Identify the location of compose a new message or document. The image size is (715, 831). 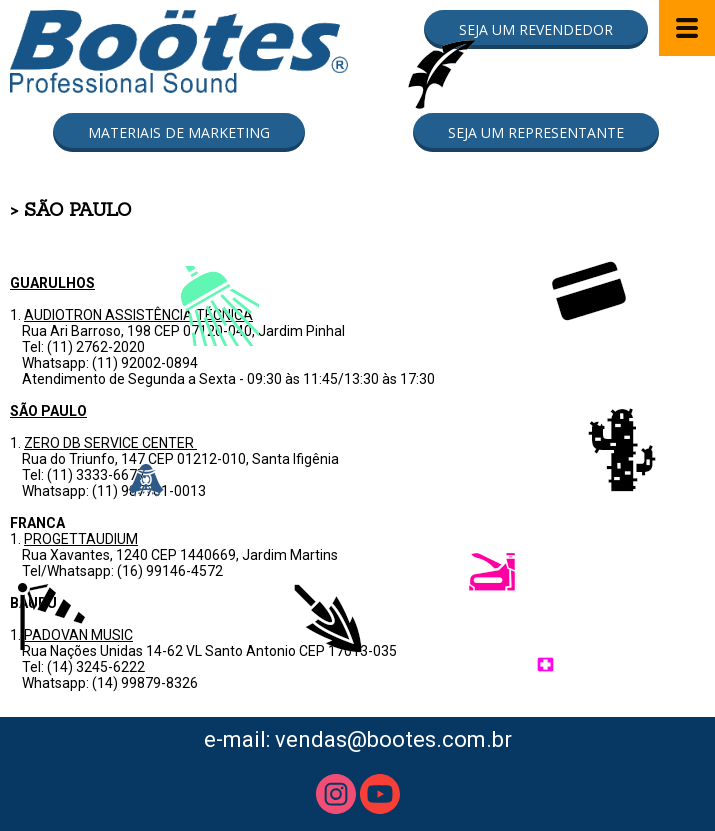
(442, 73).